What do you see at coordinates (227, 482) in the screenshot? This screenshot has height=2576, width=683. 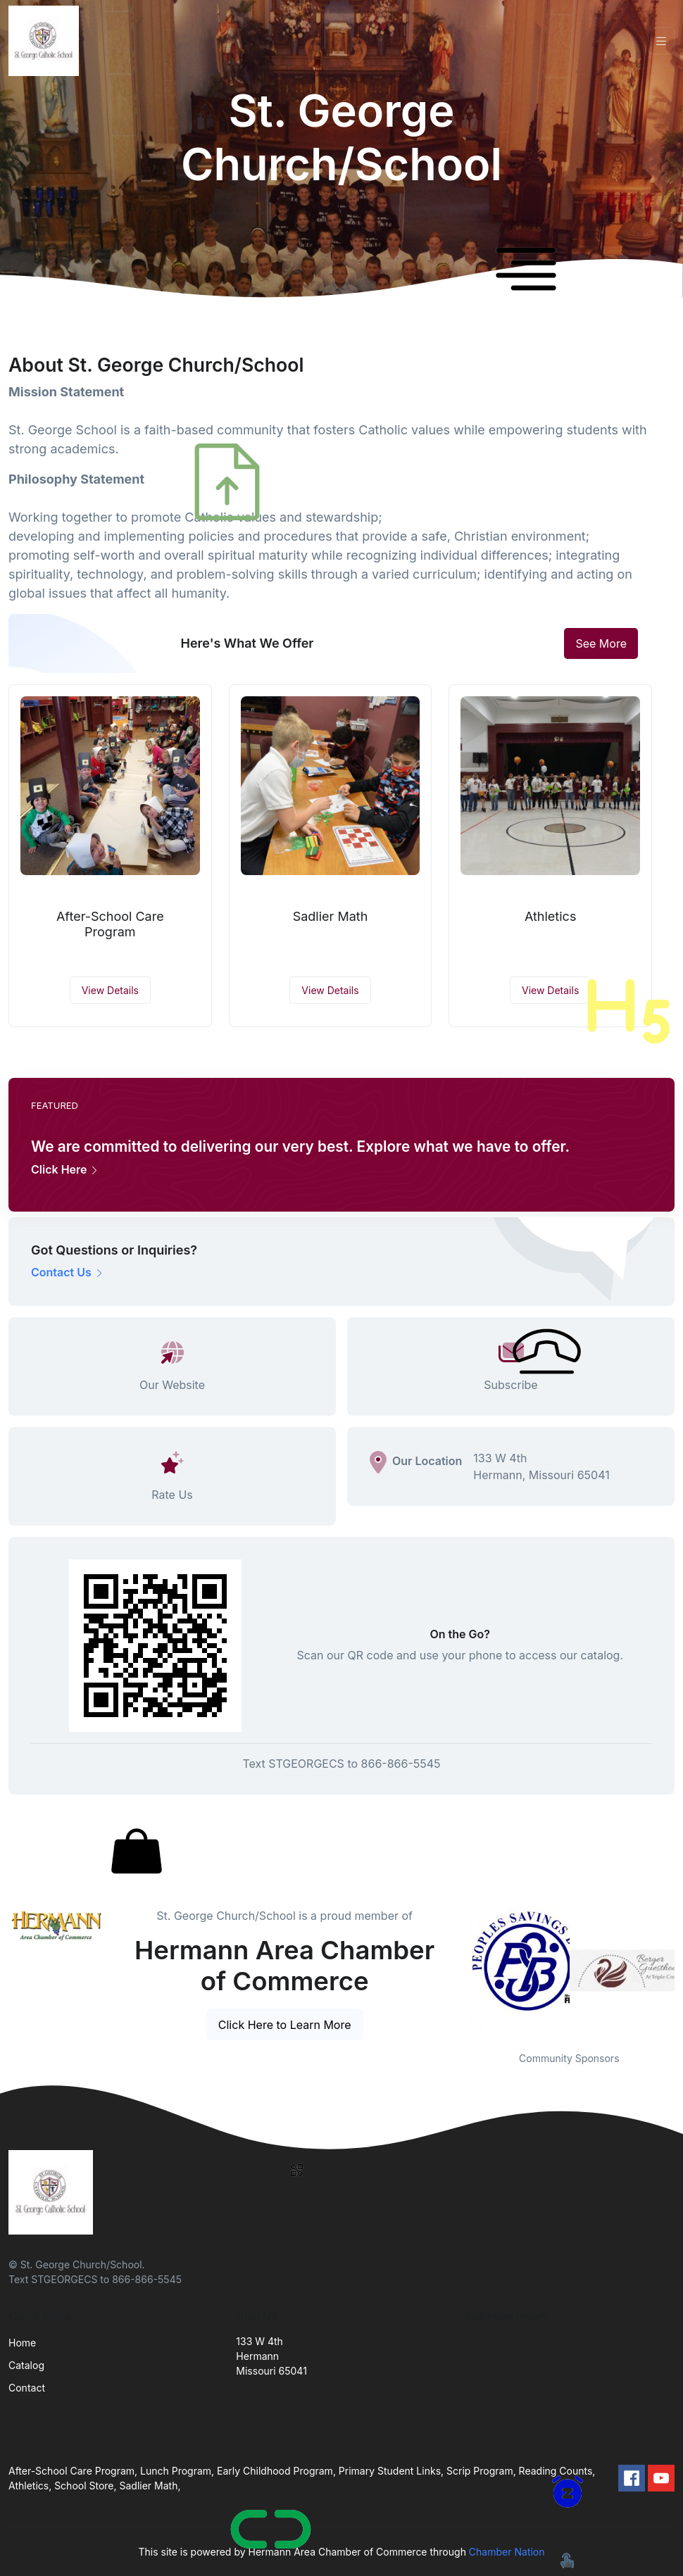 I see `upload a file` at bounding box center [227, 482].